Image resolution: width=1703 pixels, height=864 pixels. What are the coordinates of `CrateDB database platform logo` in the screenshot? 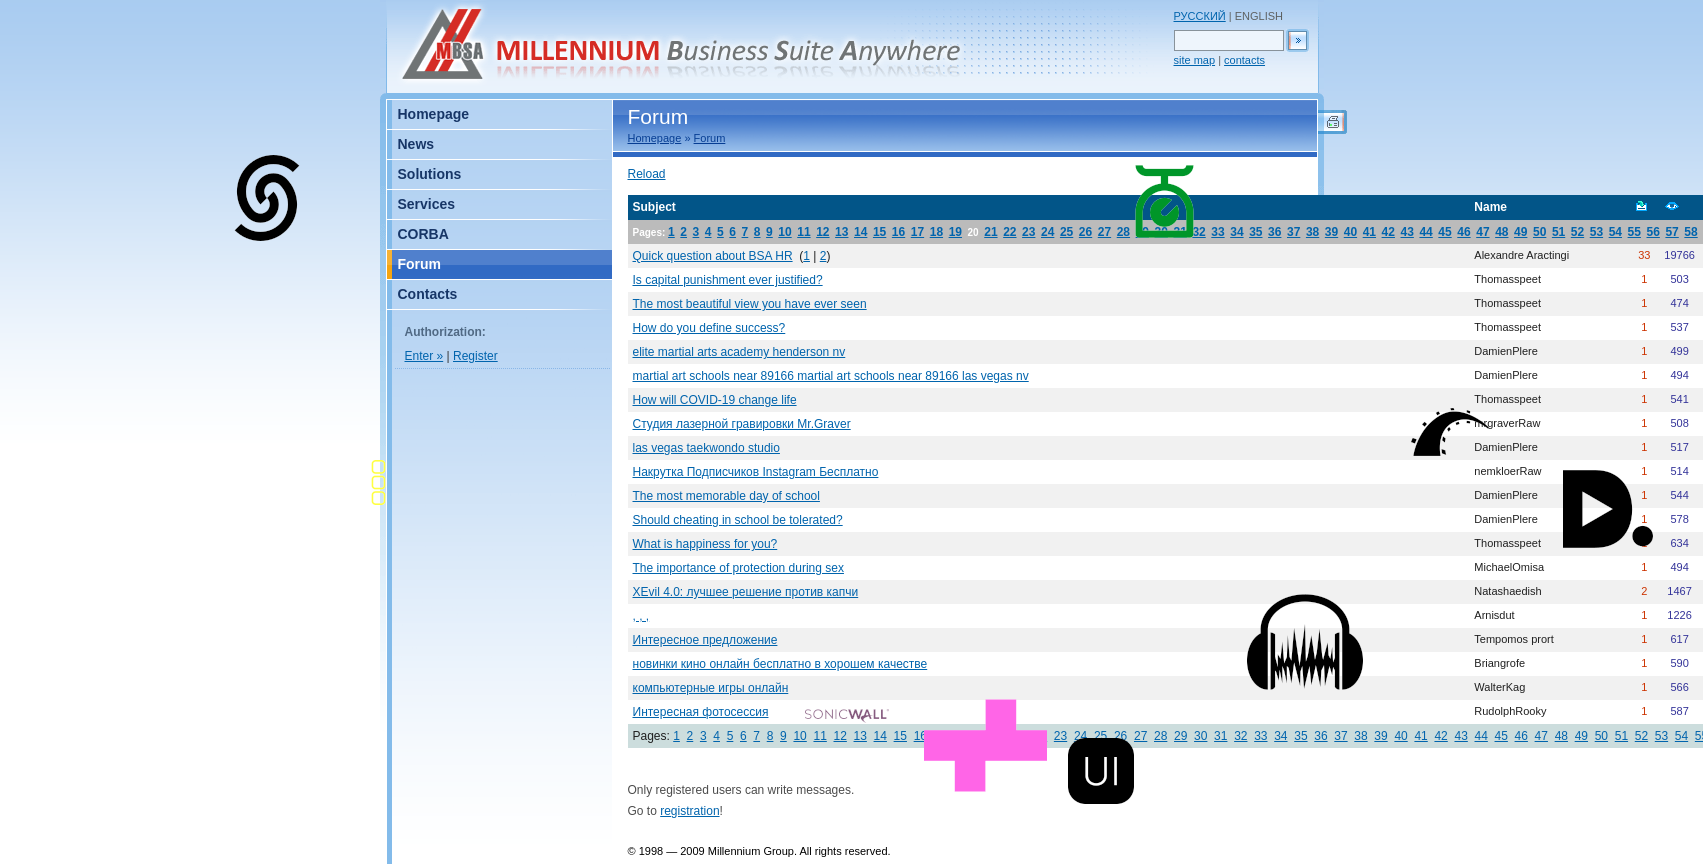 It's located at (985, 745).